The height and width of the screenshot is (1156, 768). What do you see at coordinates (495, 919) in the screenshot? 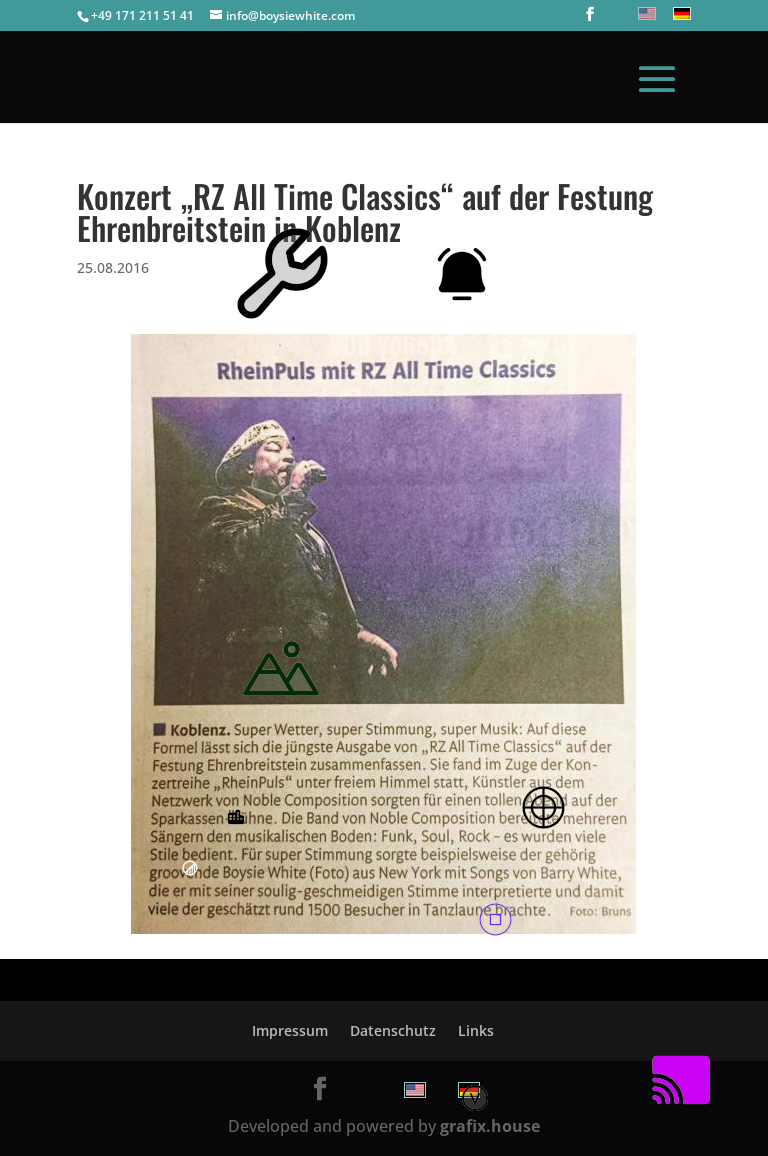
I see `stop media playback` at bounding box center [495, 919].